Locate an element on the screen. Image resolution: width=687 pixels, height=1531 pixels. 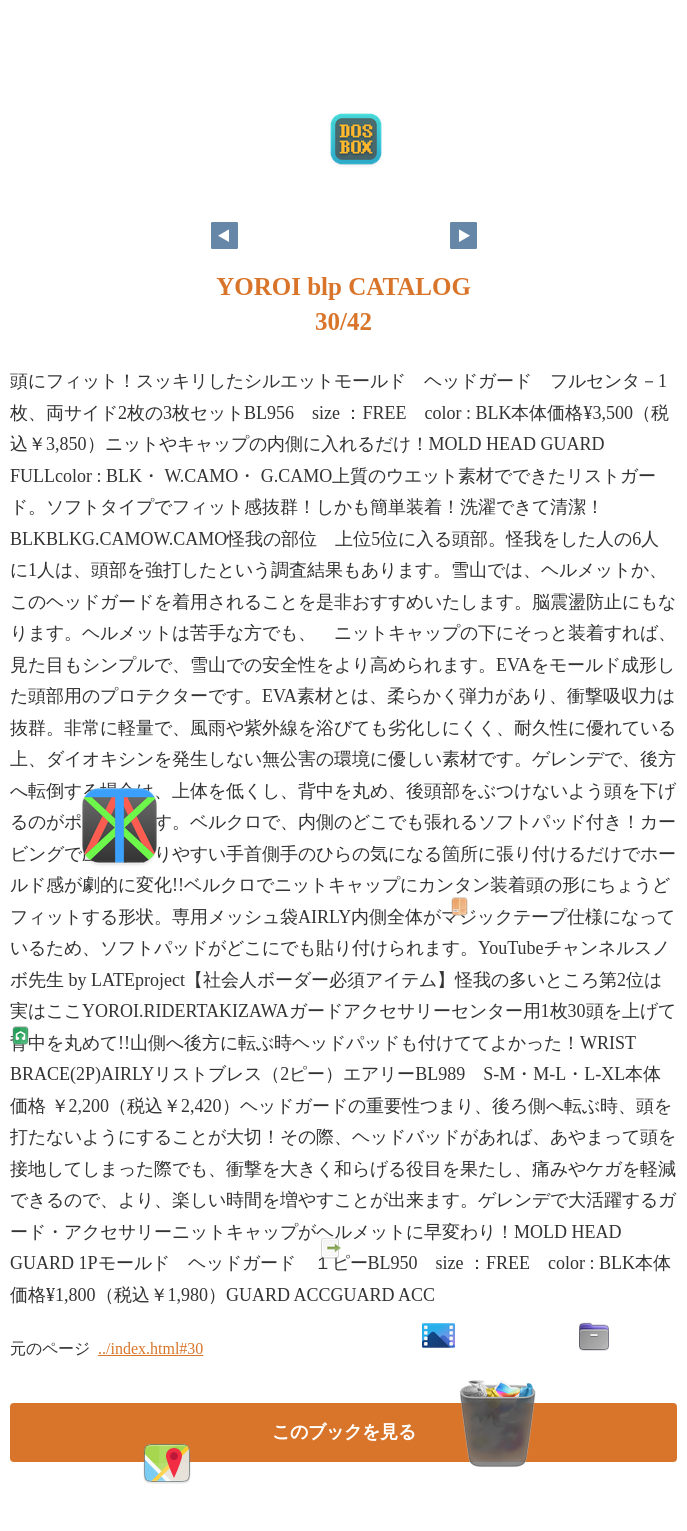
launch DOSBox emulator to run classic DOS games and software is located at coordinates (356, 139).